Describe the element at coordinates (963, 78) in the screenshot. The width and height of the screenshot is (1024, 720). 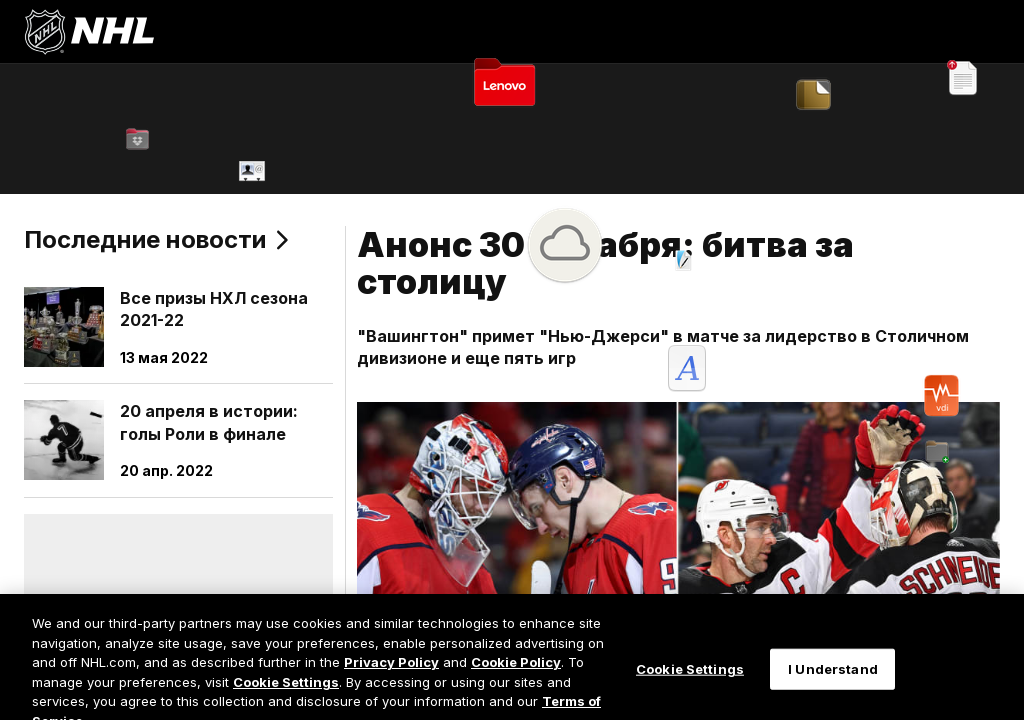
I see `send or share a document` at that location.